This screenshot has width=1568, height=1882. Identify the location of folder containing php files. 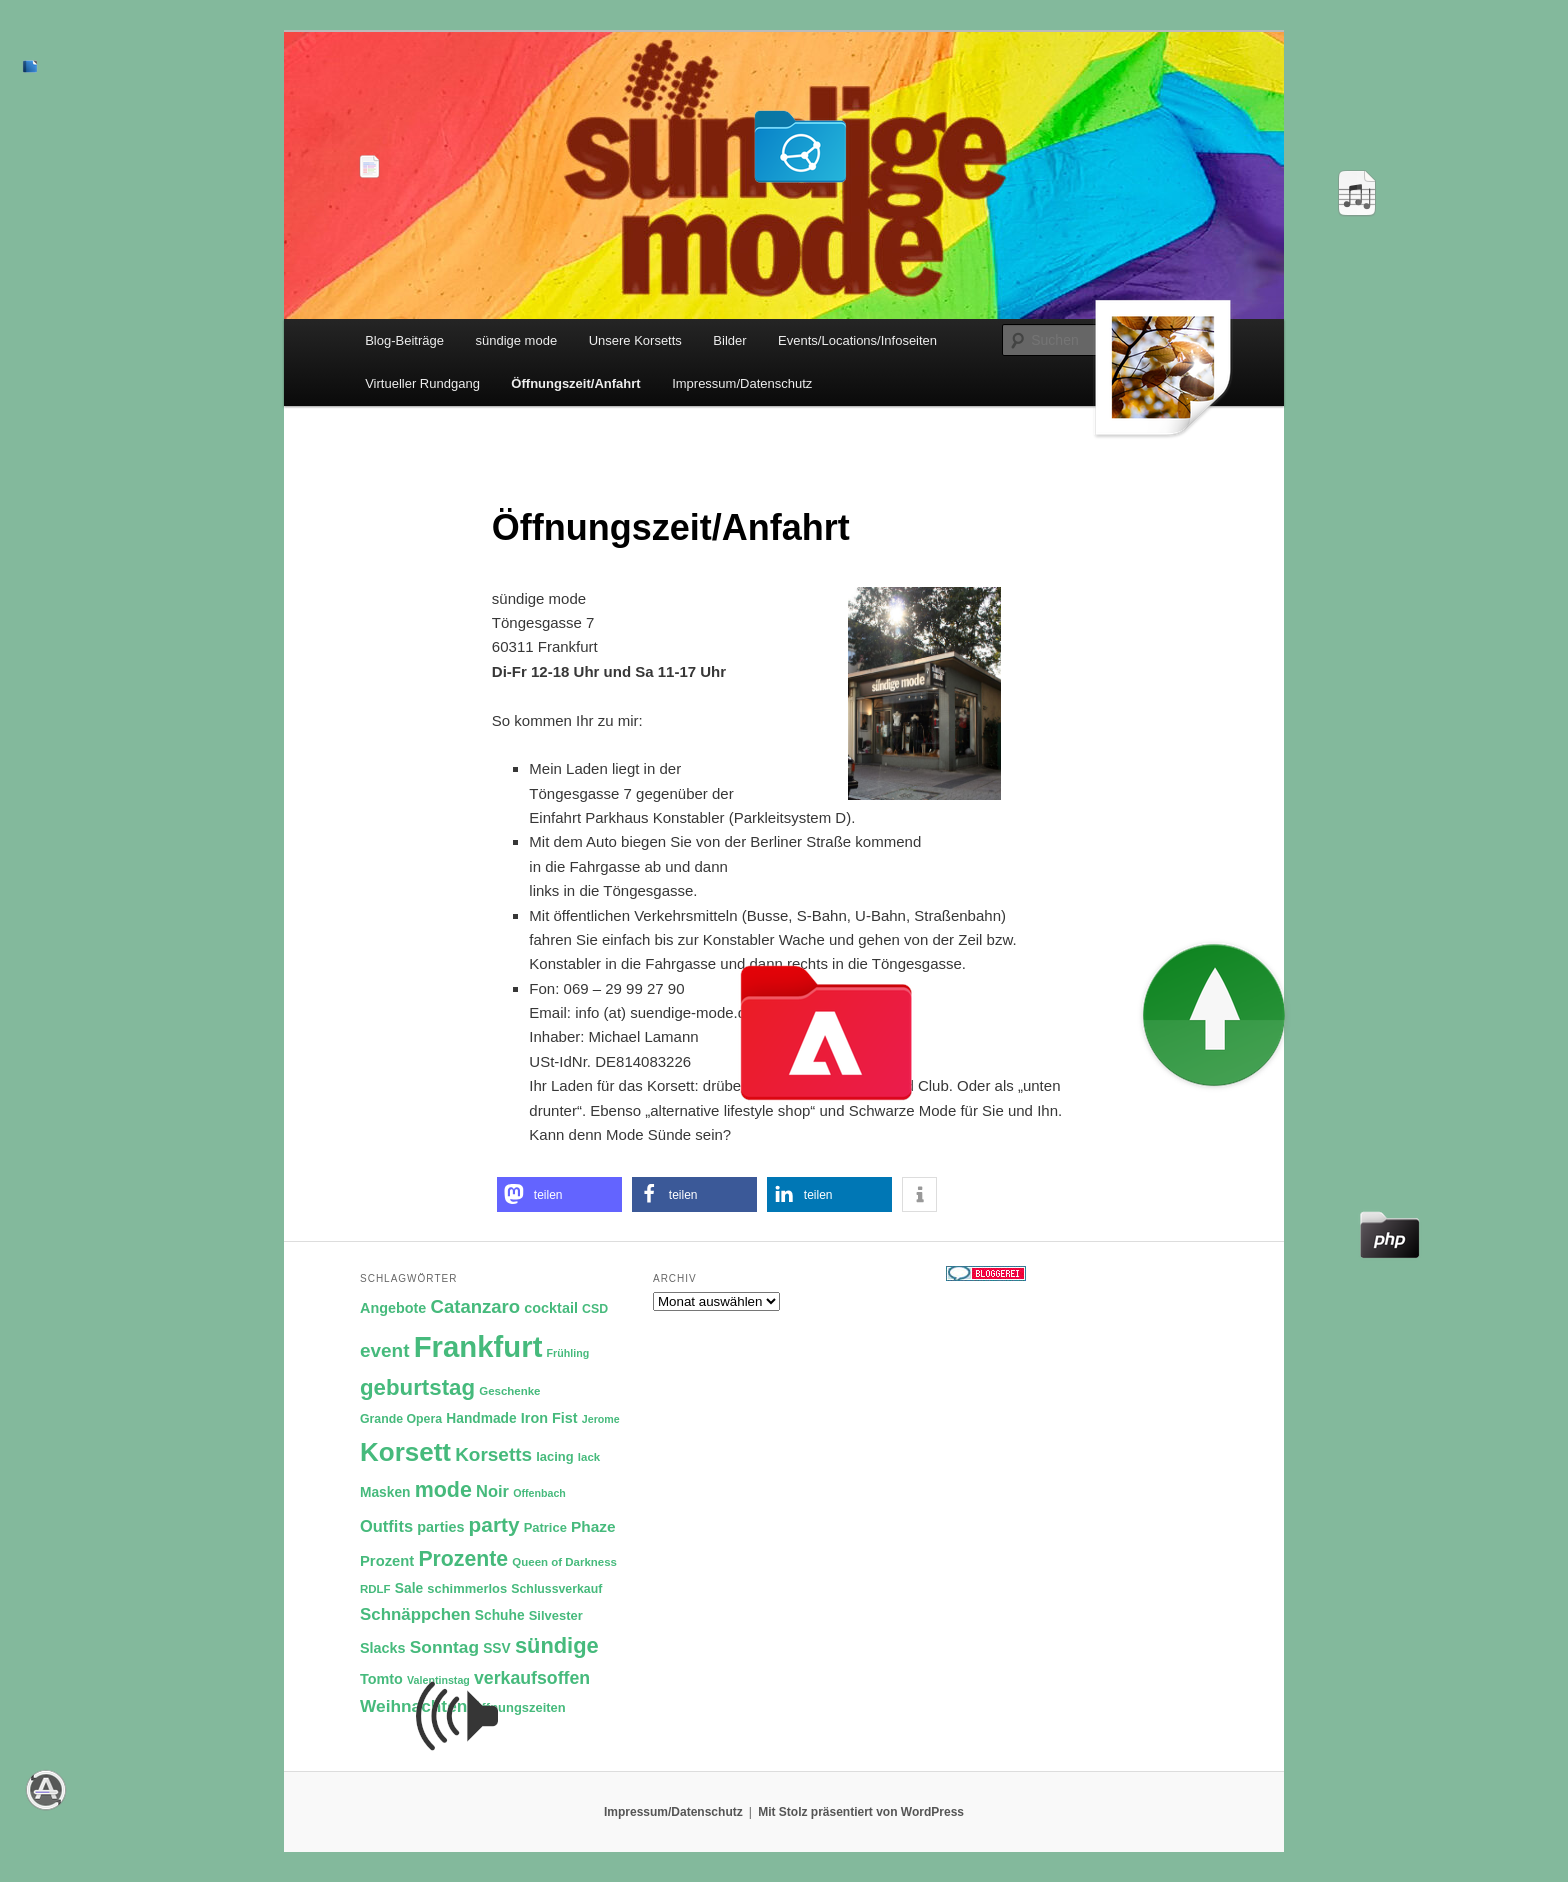
(1389, 1236).